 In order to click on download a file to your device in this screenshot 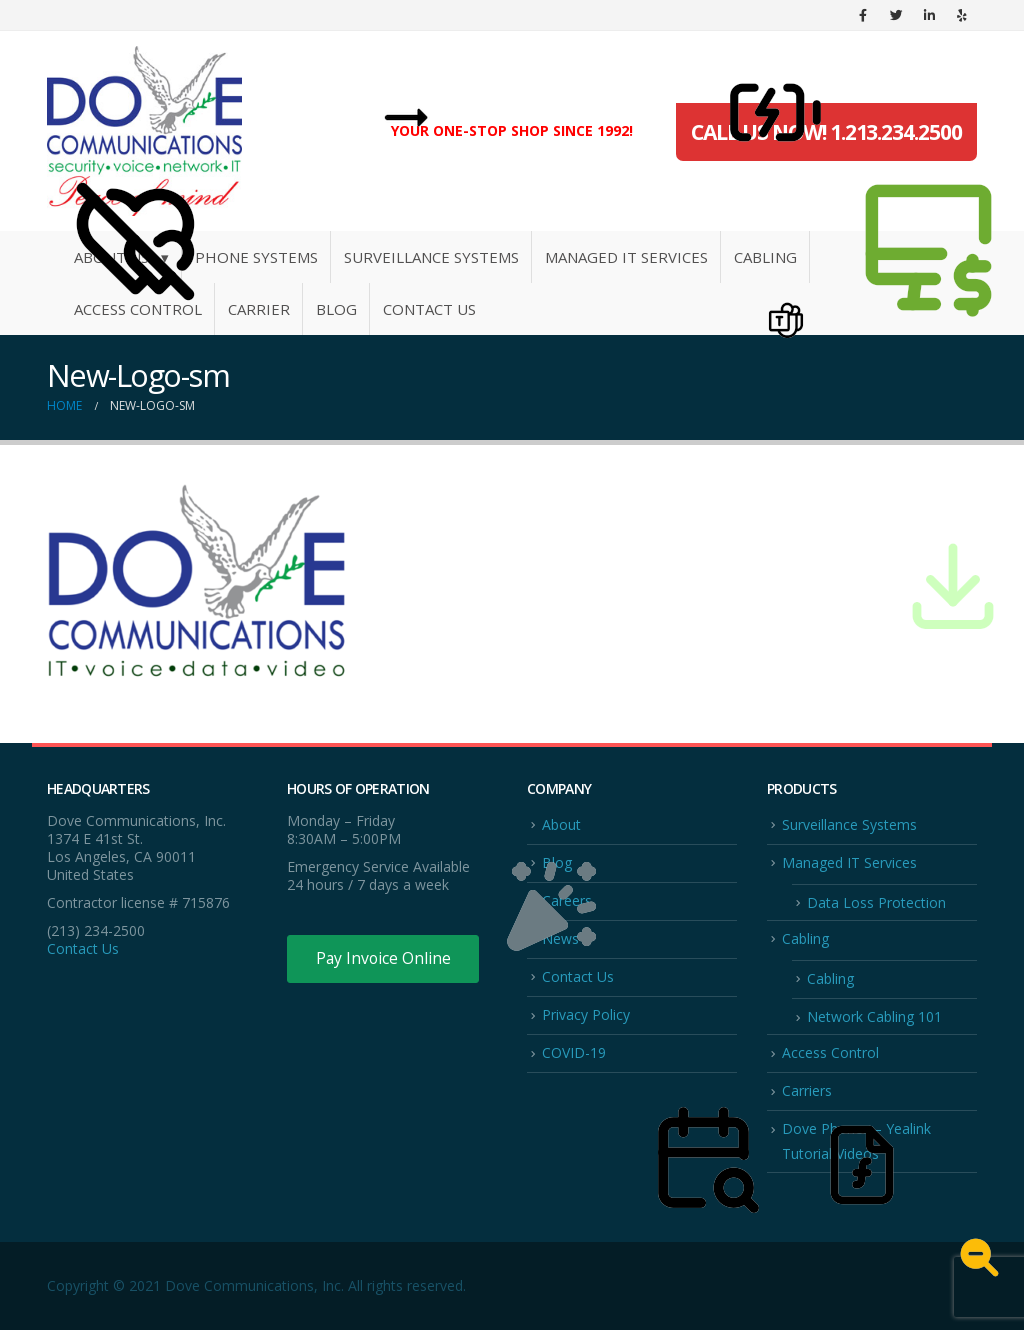, I will do `click(953, 584)`.